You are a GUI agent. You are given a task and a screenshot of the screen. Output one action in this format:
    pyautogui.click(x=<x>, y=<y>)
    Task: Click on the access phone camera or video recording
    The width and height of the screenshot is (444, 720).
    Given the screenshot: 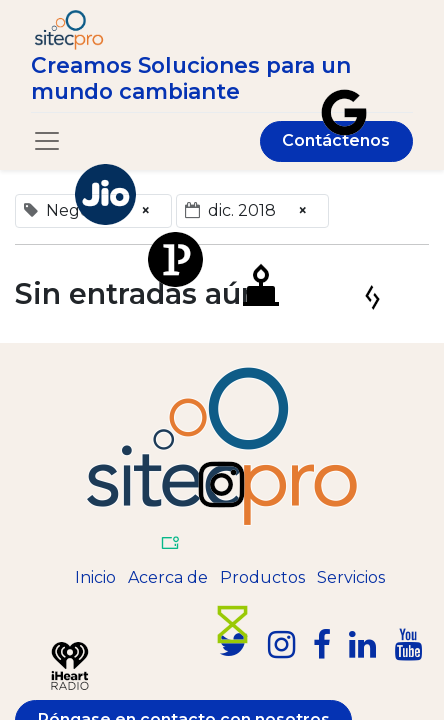 What is the action you would take?
    pyautogui.click(x=170, y=543)
    